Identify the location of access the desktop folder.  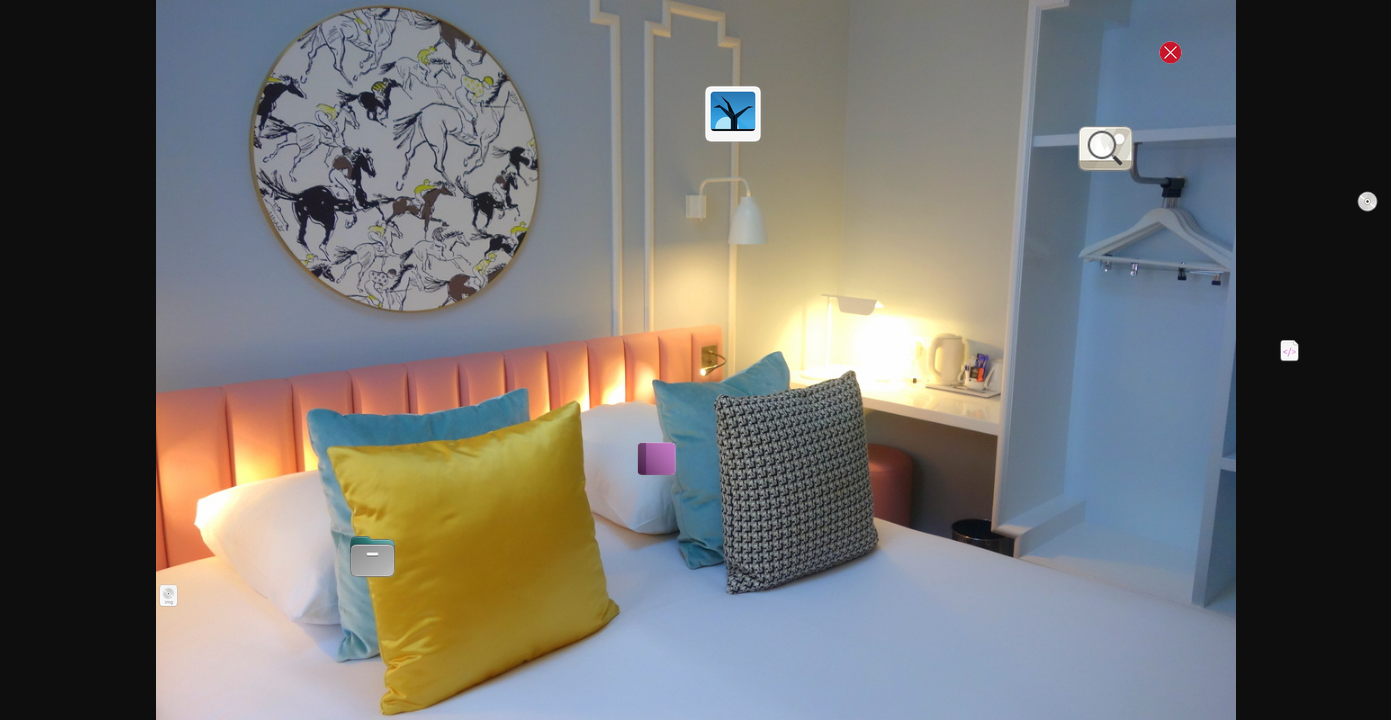
(656, 457).